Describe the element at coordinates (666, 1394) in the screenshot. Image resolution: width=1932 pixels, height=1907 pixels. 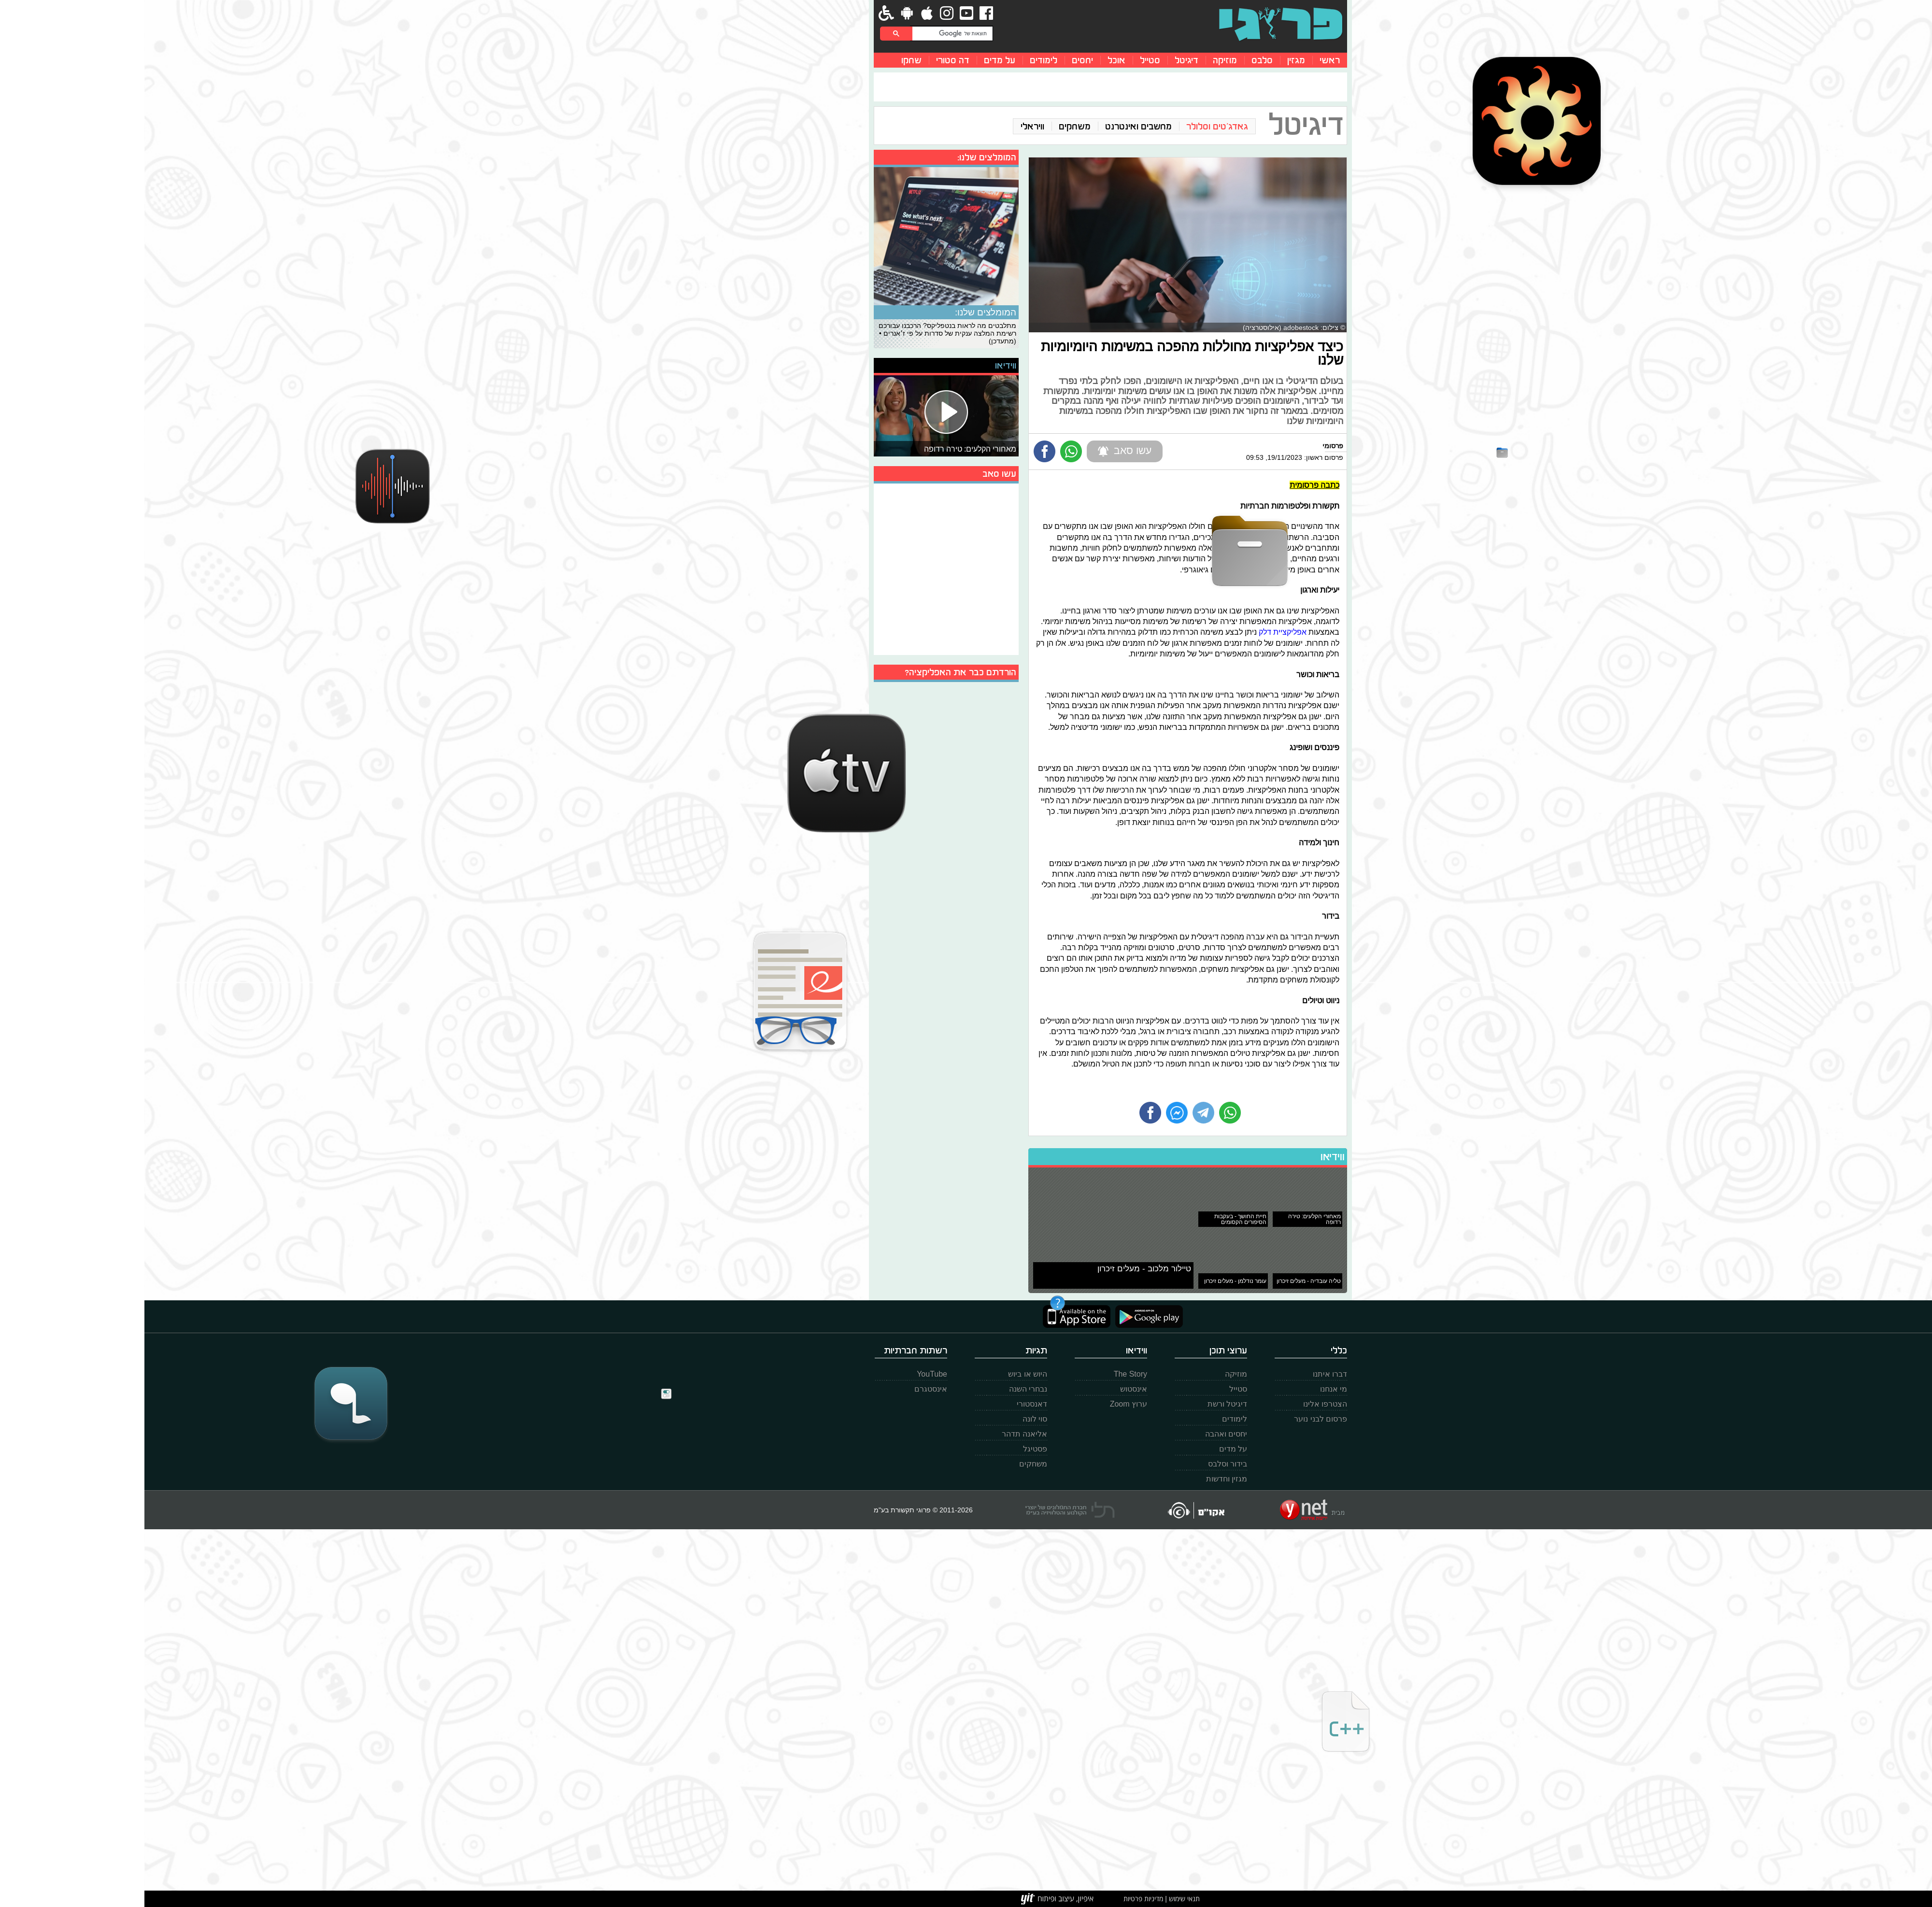
I see `open system settings or preferences` at that location.